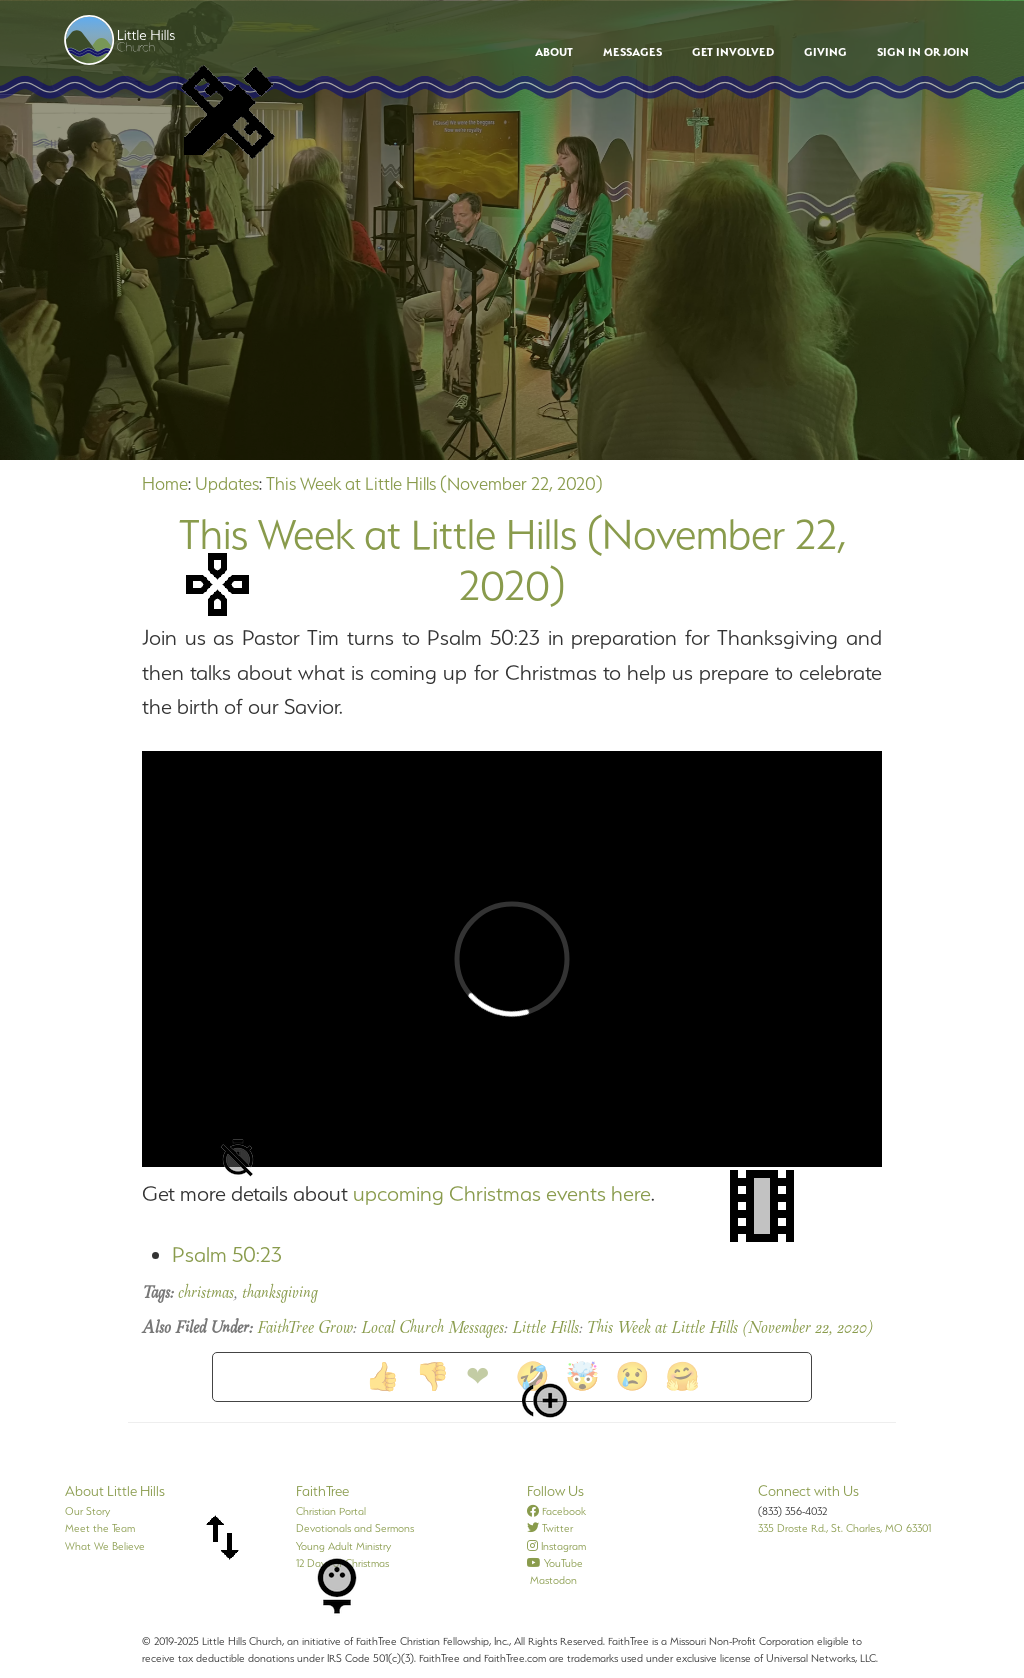 This screenshot has height=1678, width=1024. Describe the element at coordinates (762, 1206) in the screenshot. I see `access local movie theaters or showtimes` at that location.